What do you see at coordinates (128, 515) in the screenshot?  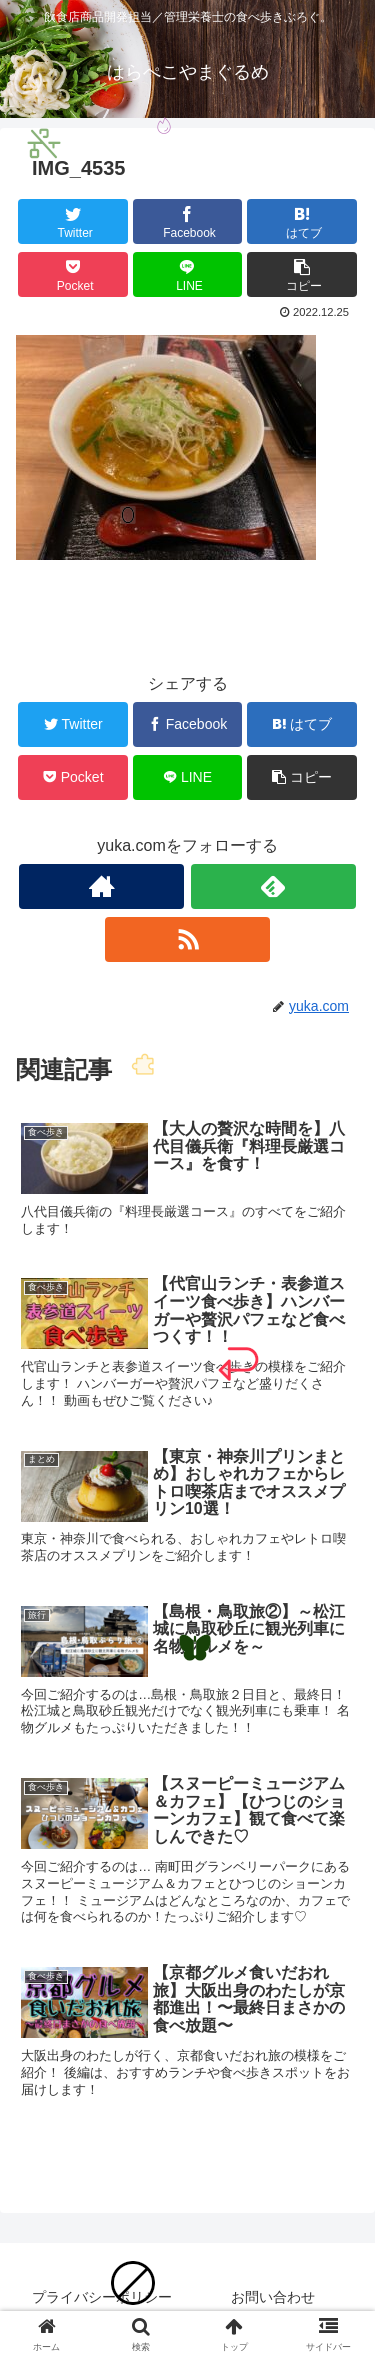 I see `represents the number zero in a numeric input or display` at bounding box center [128, 515].